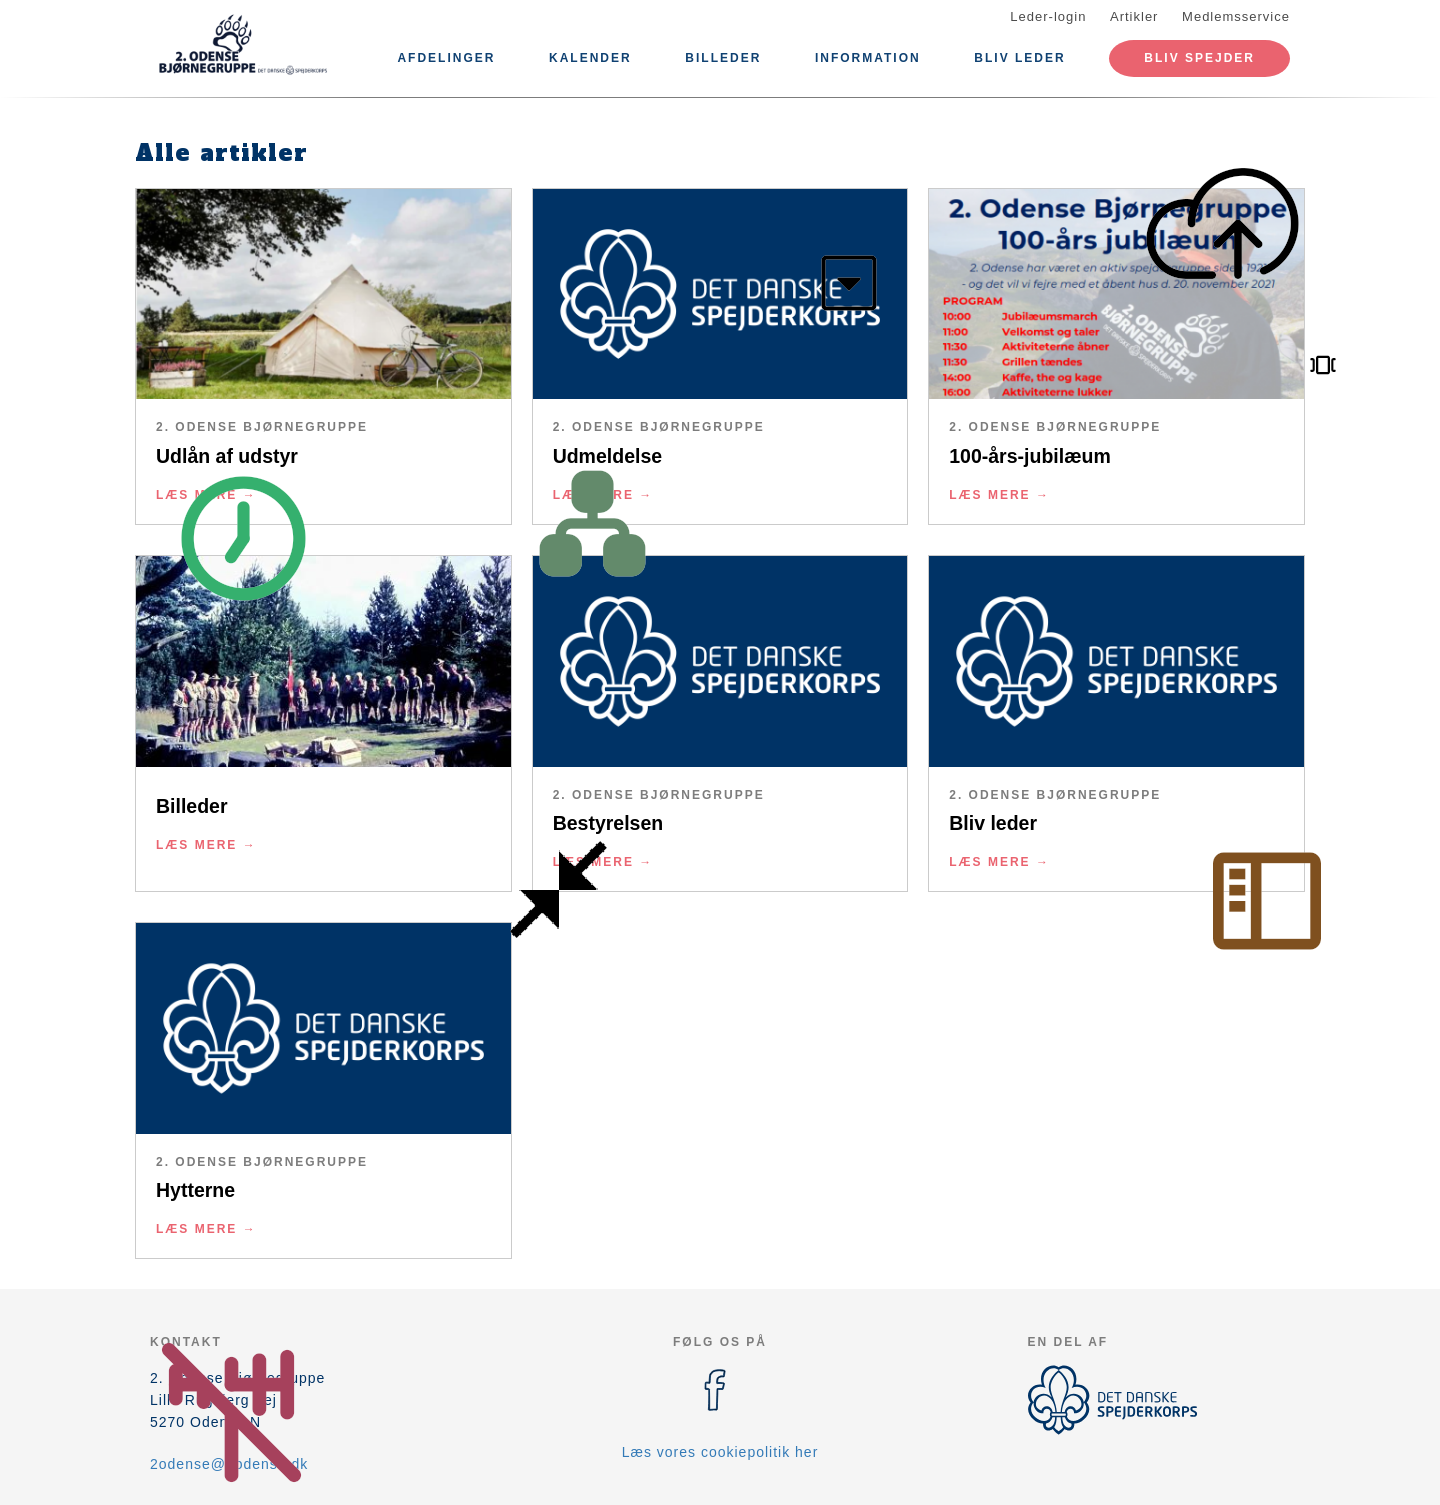  Describe the element at coordinates (592, 523) in the screenshot. I see `view organizational hierarchy or structure` at that location.